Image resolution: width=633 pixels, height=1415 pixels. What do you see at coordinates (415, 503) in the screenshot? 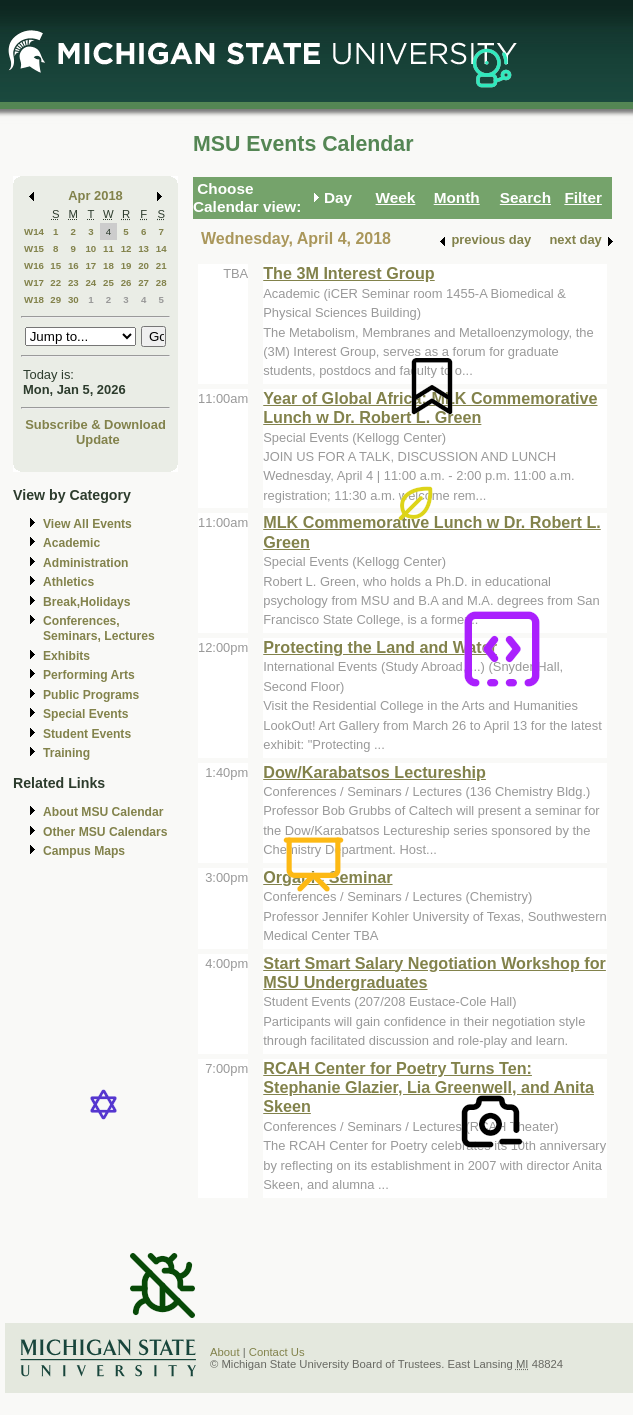
I see `indicates eco-friendly or sustainable option` at bounding box center [415, 503].